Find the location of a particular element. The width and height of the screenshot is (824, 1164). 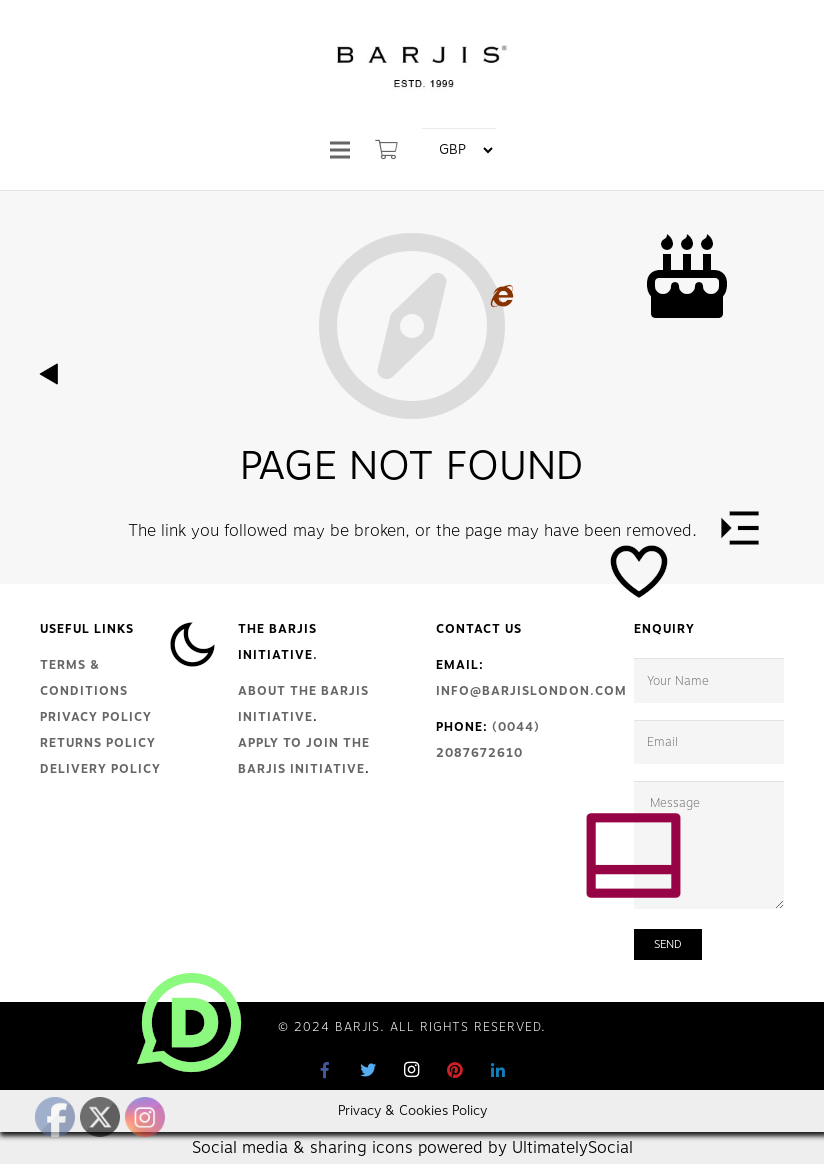

add to favorites is located at coordinates (639, 571).